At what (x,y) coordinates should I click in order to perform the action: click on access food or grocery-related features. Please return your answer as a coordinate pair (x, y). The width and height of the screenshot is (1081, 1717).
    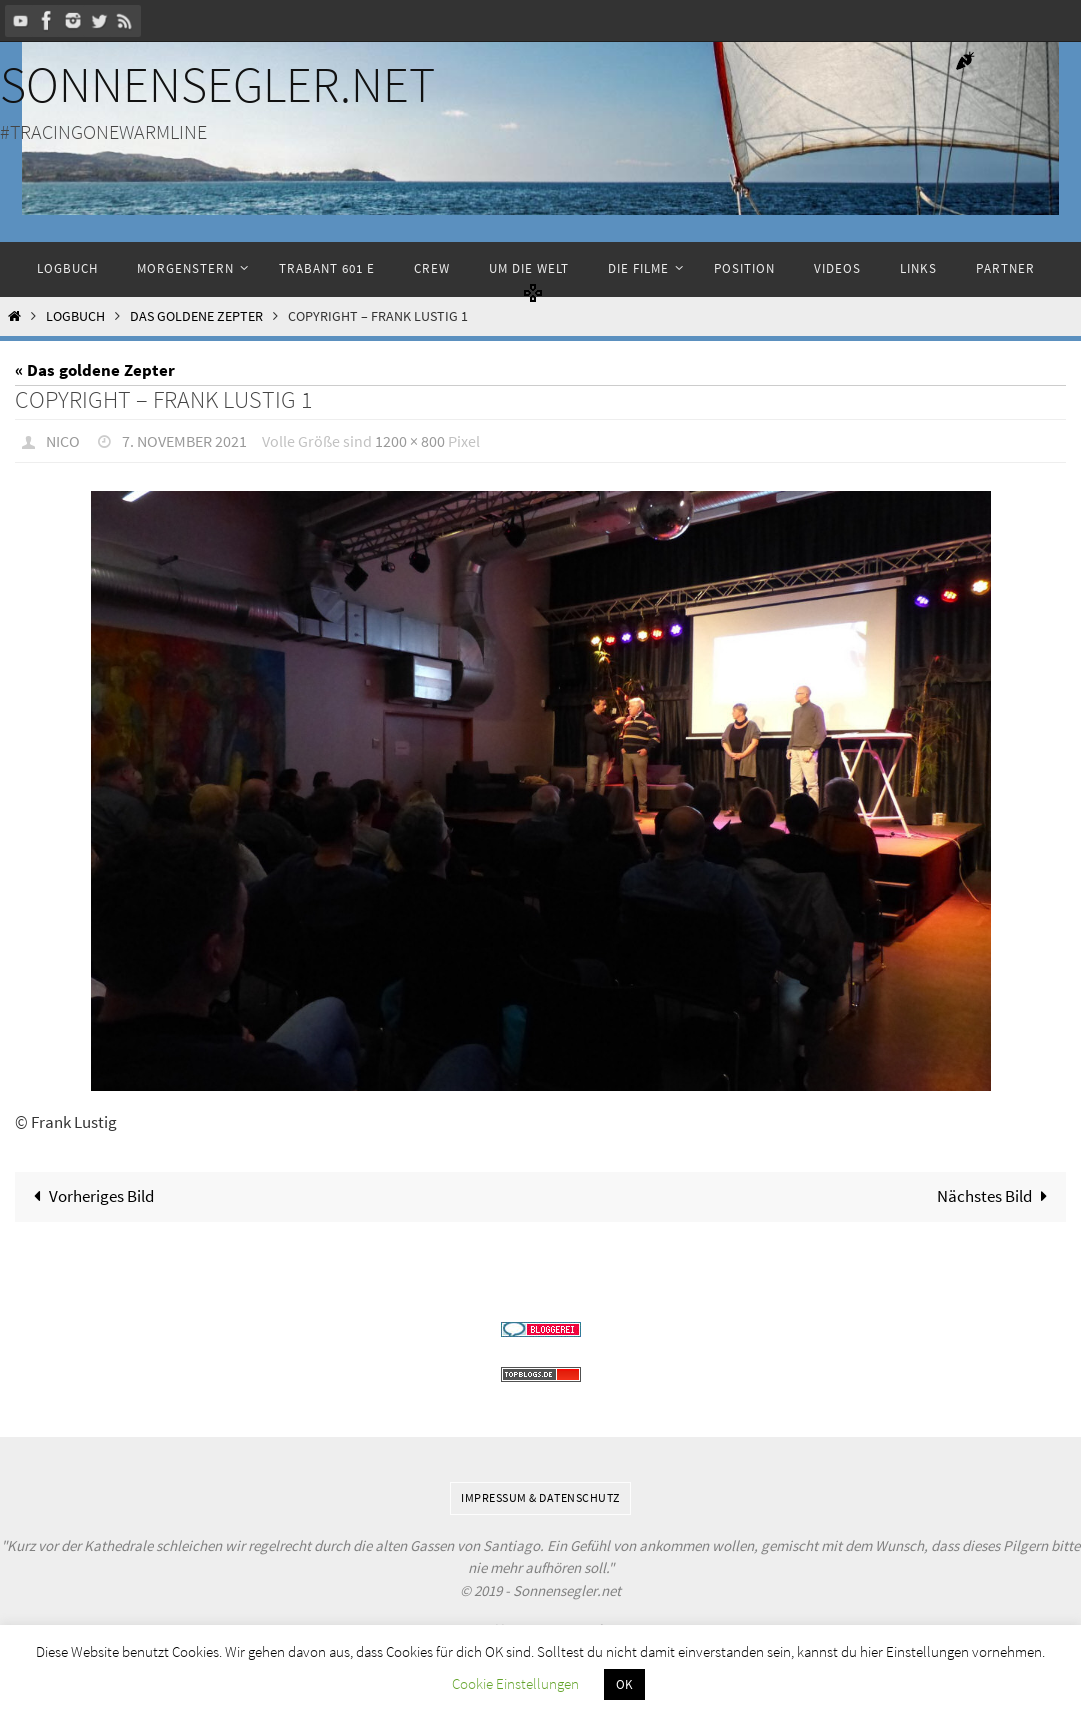
    Looking at the image, I should click on (965, 61).